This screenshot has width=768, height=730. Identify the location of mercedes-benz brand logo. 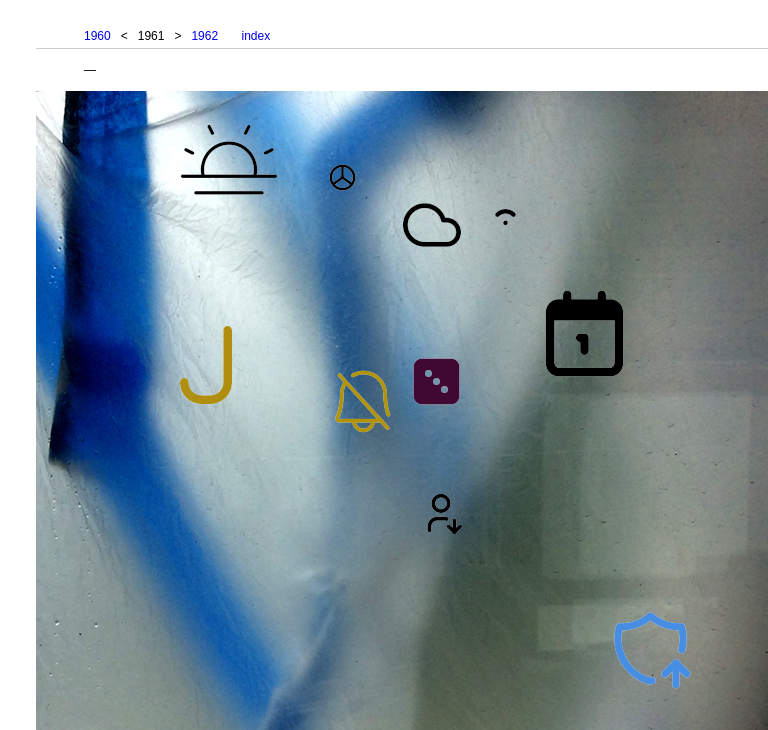
(342, 177).